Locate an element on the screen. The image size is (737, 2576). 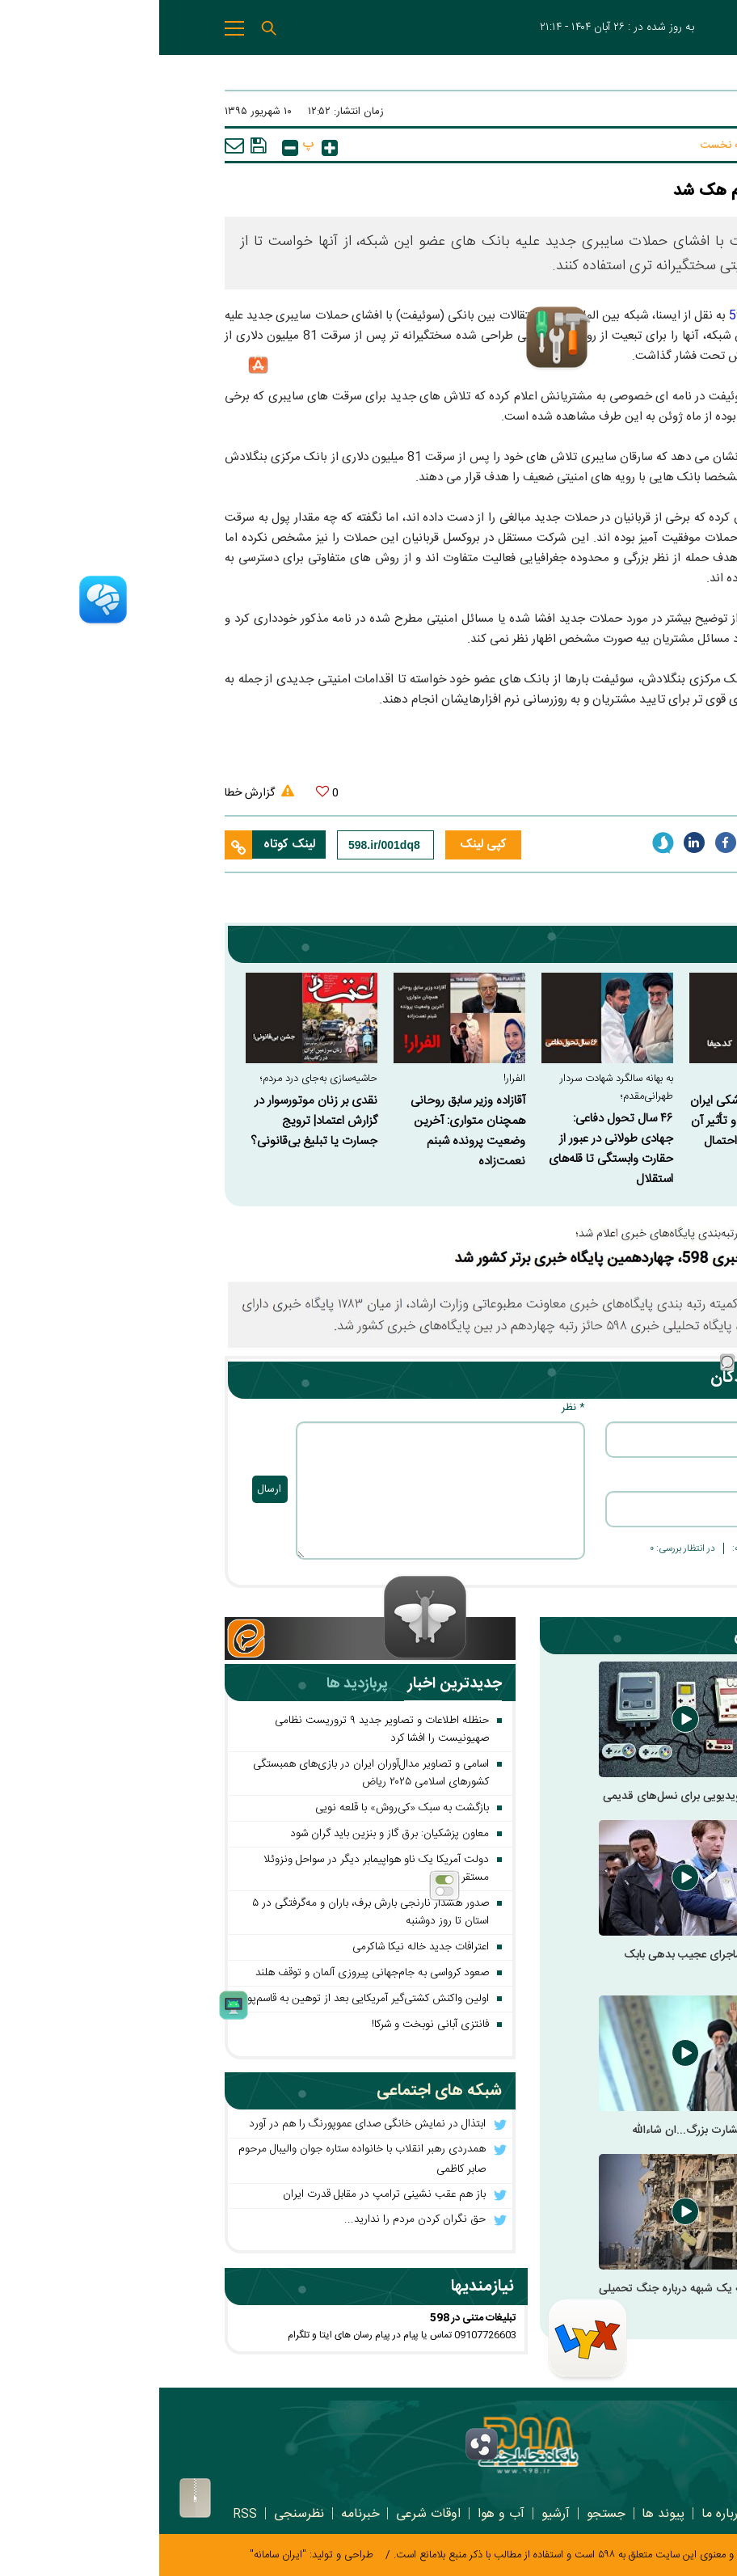
open LyX document processor is located at coordinates (587, 2338).